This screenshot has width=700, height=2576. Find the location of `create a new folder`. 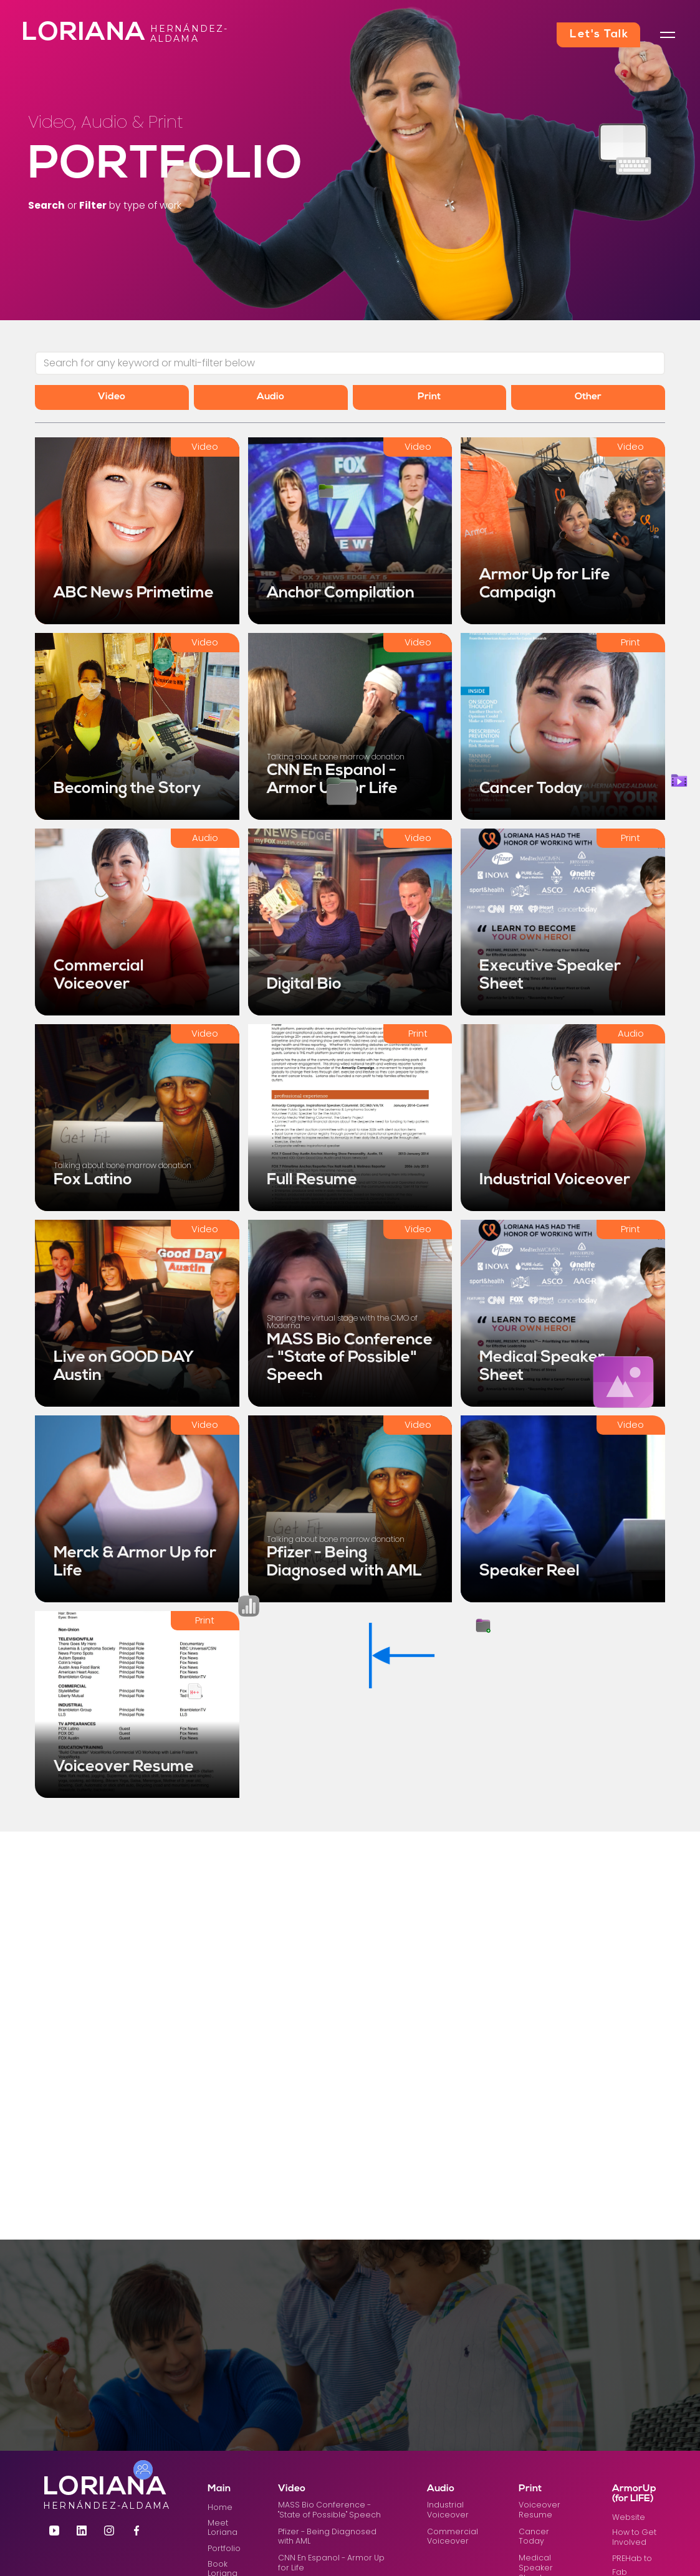

create a new folder is located at coordinates (483, 1625).